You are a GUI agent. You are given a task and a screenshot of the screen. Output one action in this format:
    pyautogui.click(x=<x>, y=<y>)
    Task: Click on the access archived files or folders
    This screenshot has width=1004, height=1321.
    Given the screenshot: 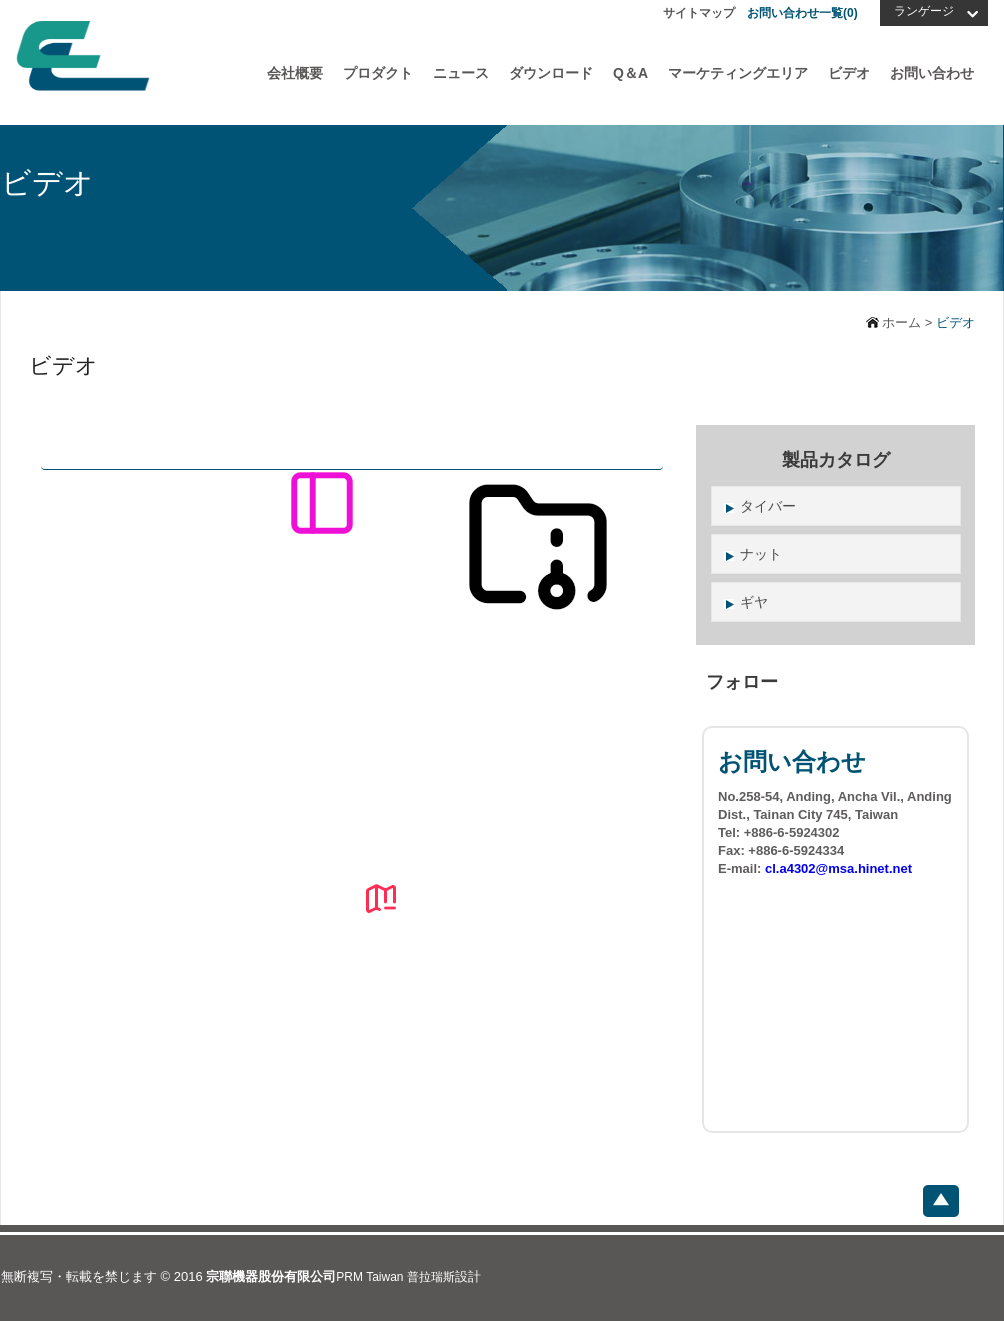 What is the action you would take?
    pyautogui.click(x=538, y=547)
    